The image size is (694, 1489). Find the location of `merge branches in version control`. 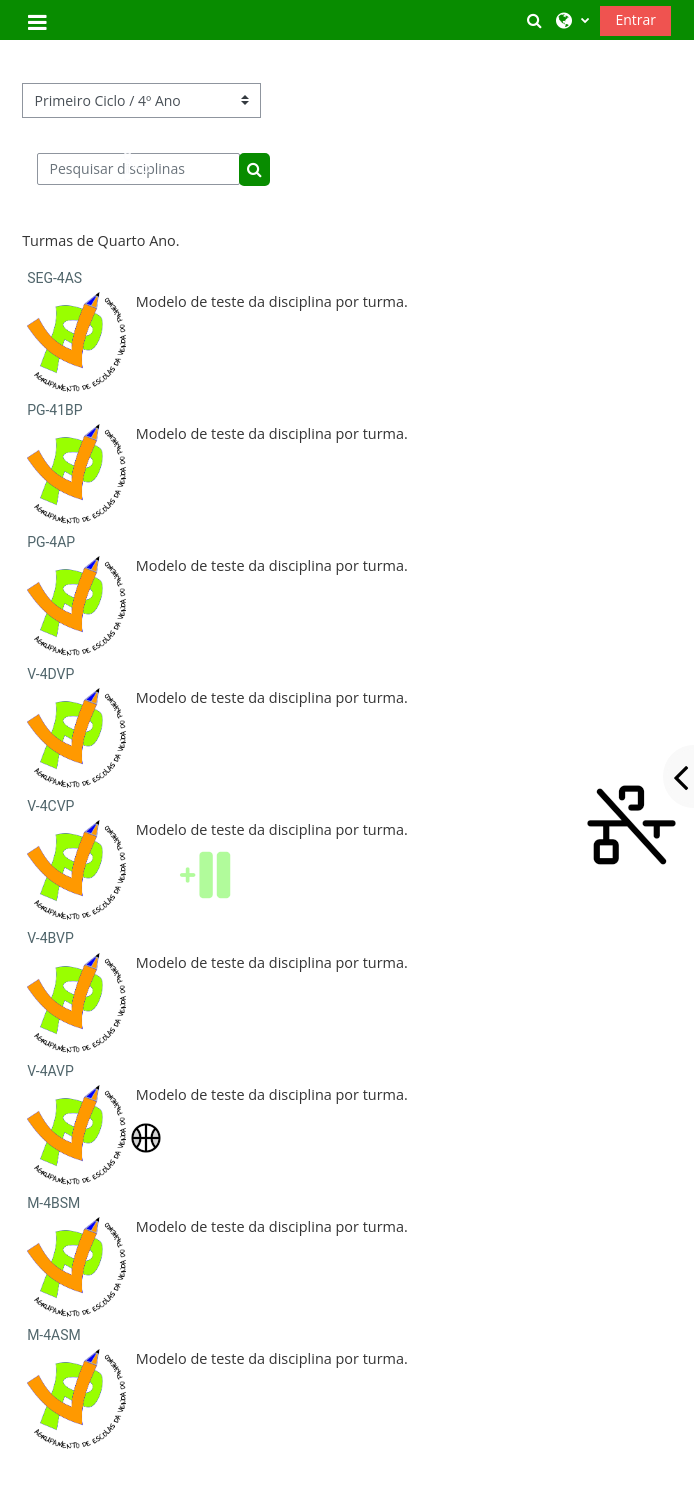

merge branches in version control is located at coordinates (134, 166).